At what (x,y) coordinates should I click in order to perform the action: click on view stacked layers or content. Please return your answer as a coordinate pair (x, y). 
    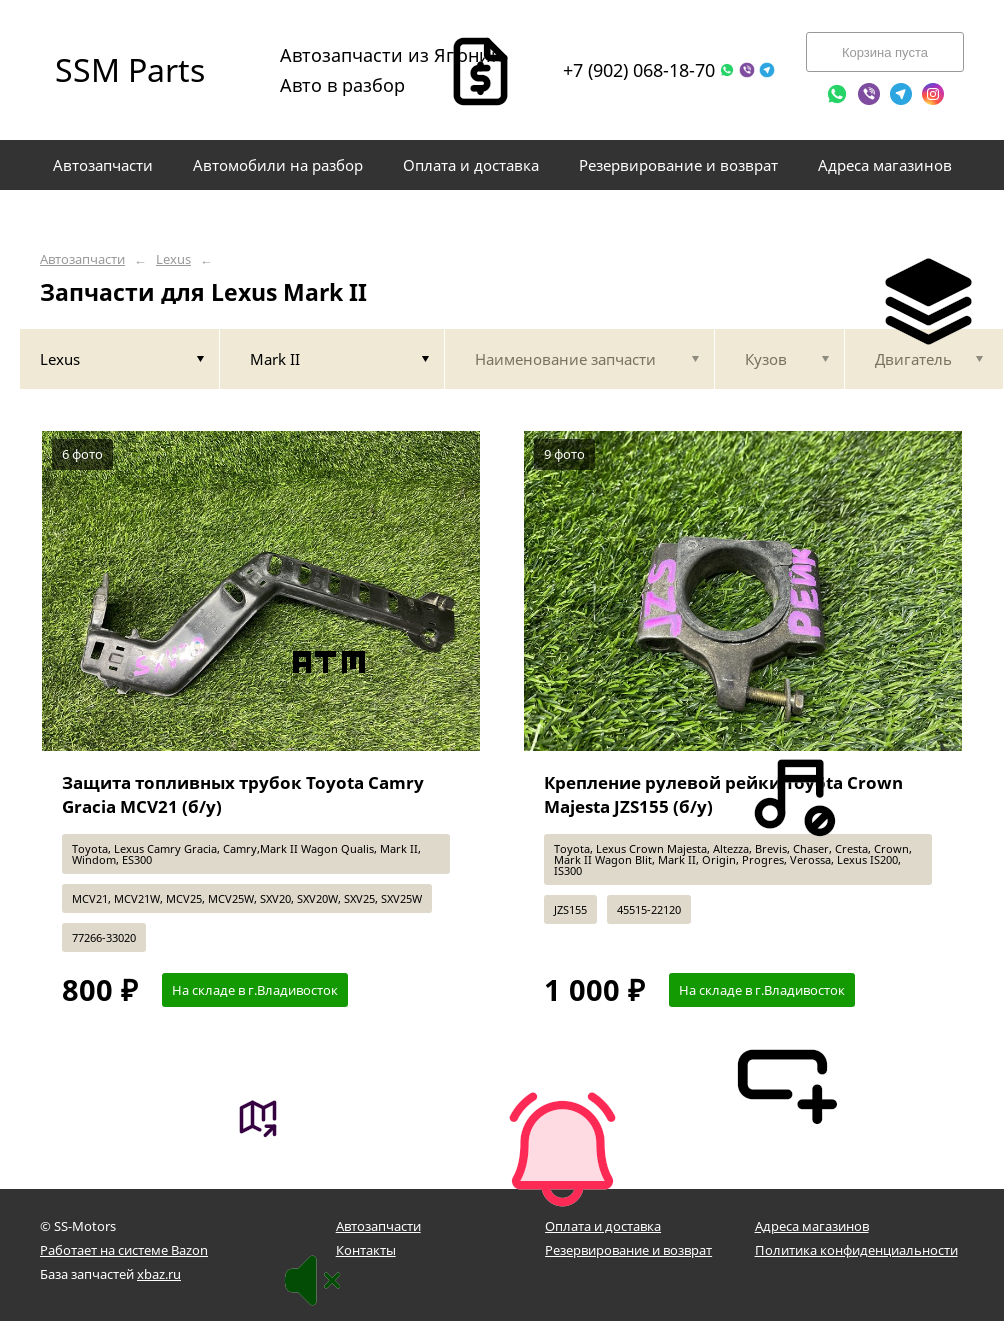
    Looking at the image, I should click on (928, 301).